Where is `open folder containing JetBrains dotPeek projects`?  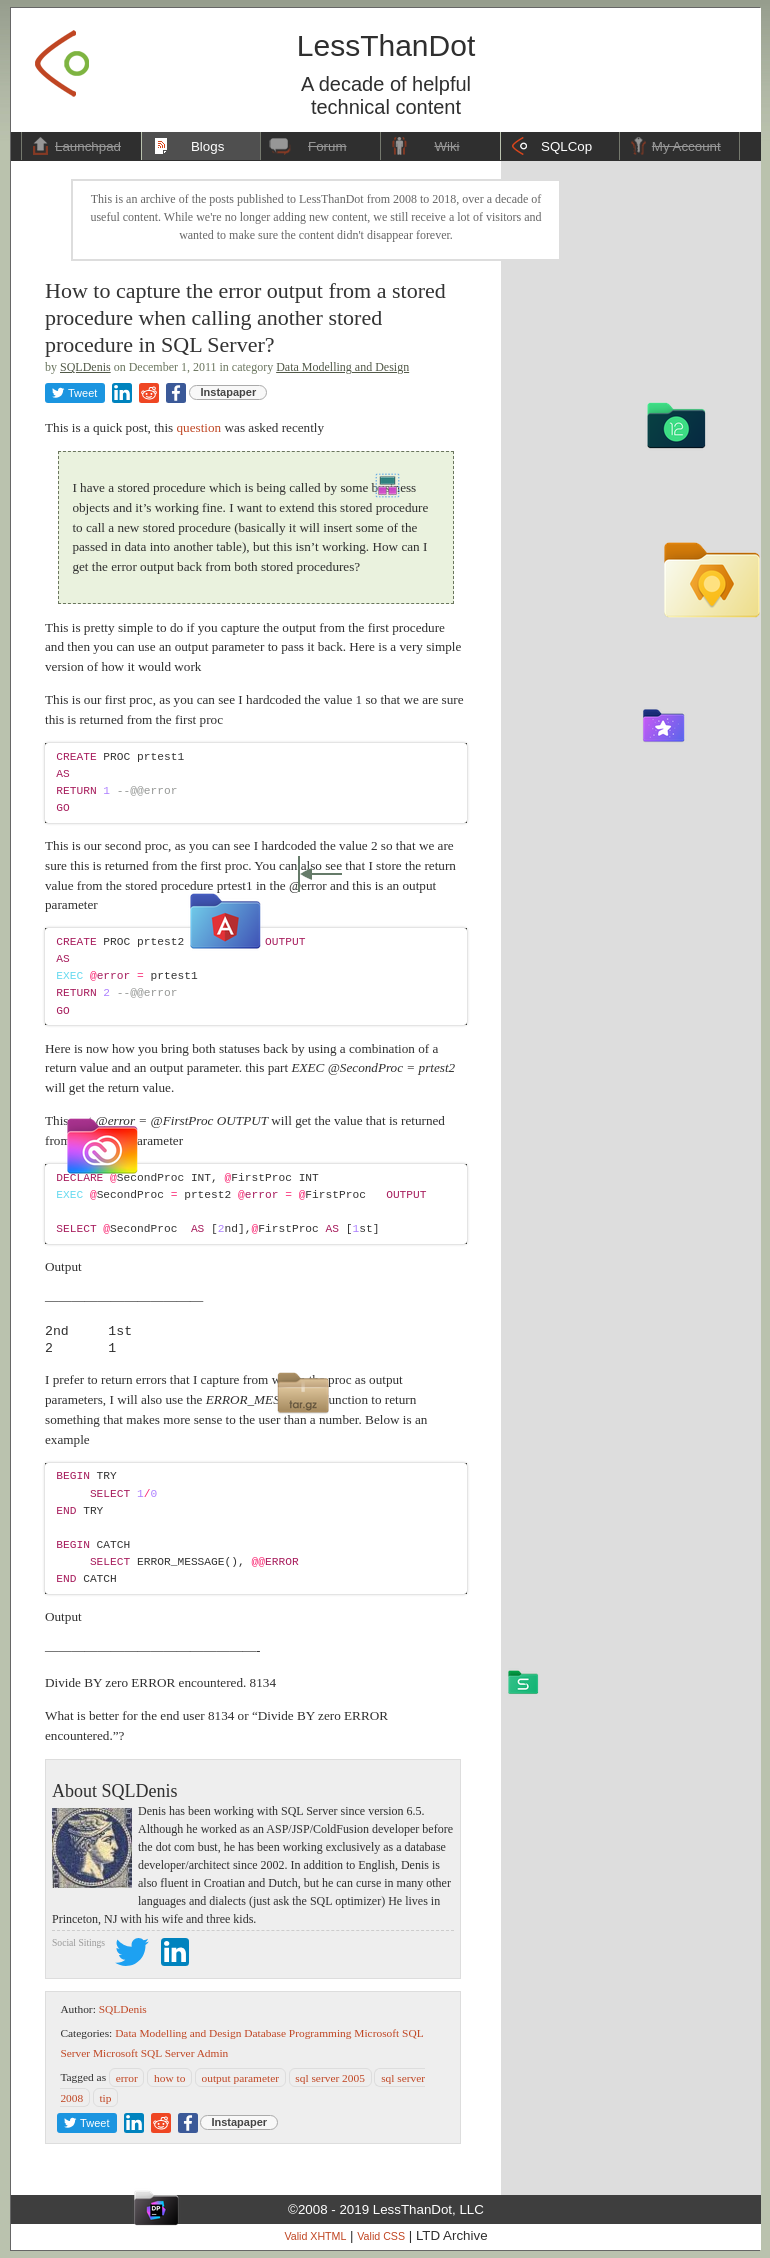 open folder containing JetBrains dotPeek projects is located at coordinates (156, 2209).